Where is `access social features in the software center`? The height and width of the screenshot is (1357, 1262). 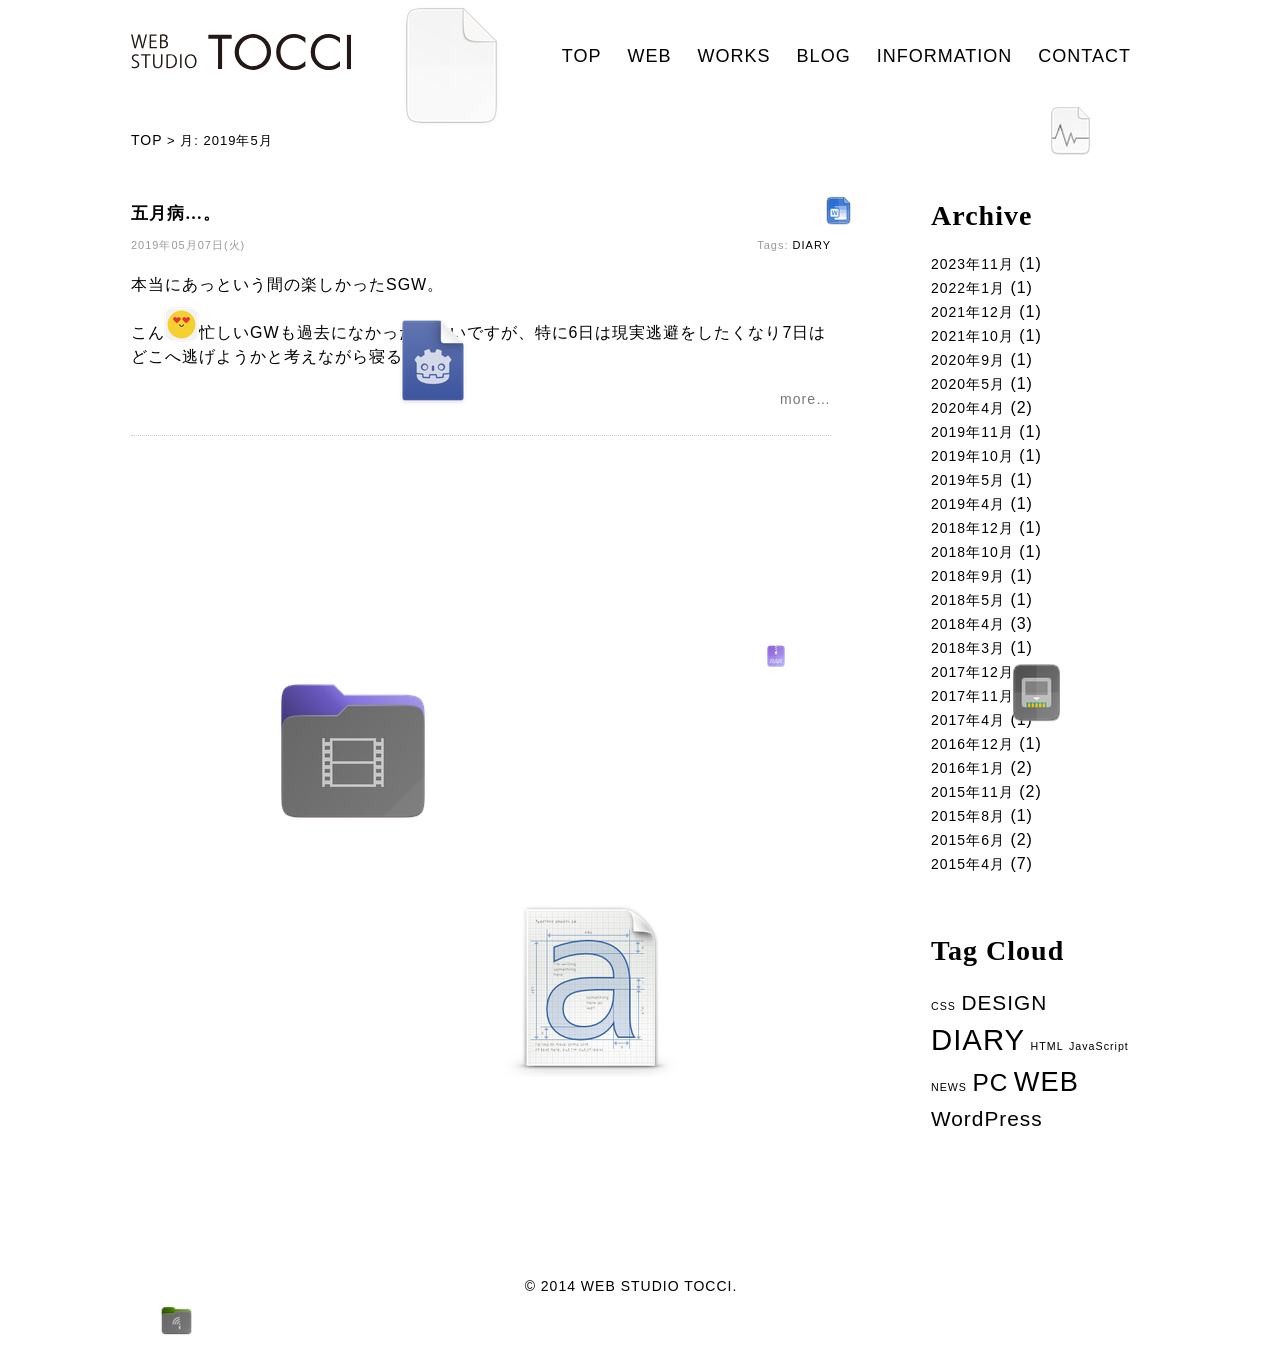 access social features in the software center is located at coordinates (181, 324).